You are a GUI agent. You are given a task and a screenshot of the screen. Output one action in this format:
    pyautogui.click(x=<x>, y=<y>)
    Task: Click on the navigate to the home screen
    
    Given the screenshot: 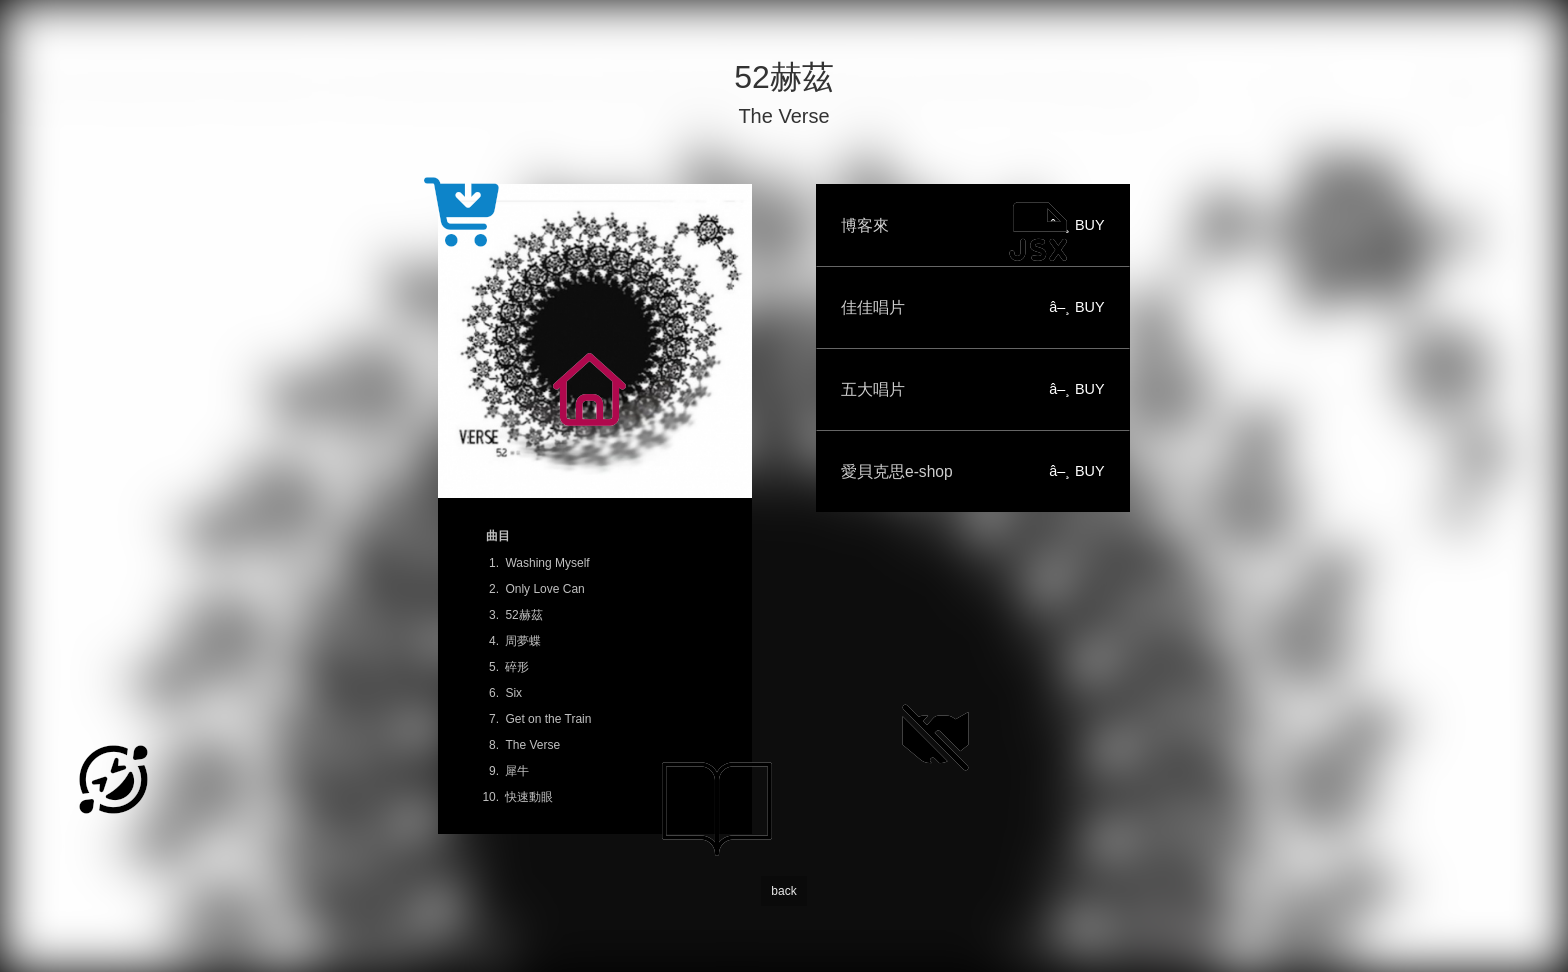 What is the action you would take?
    pyautogui.click(x=589, y=389)
    